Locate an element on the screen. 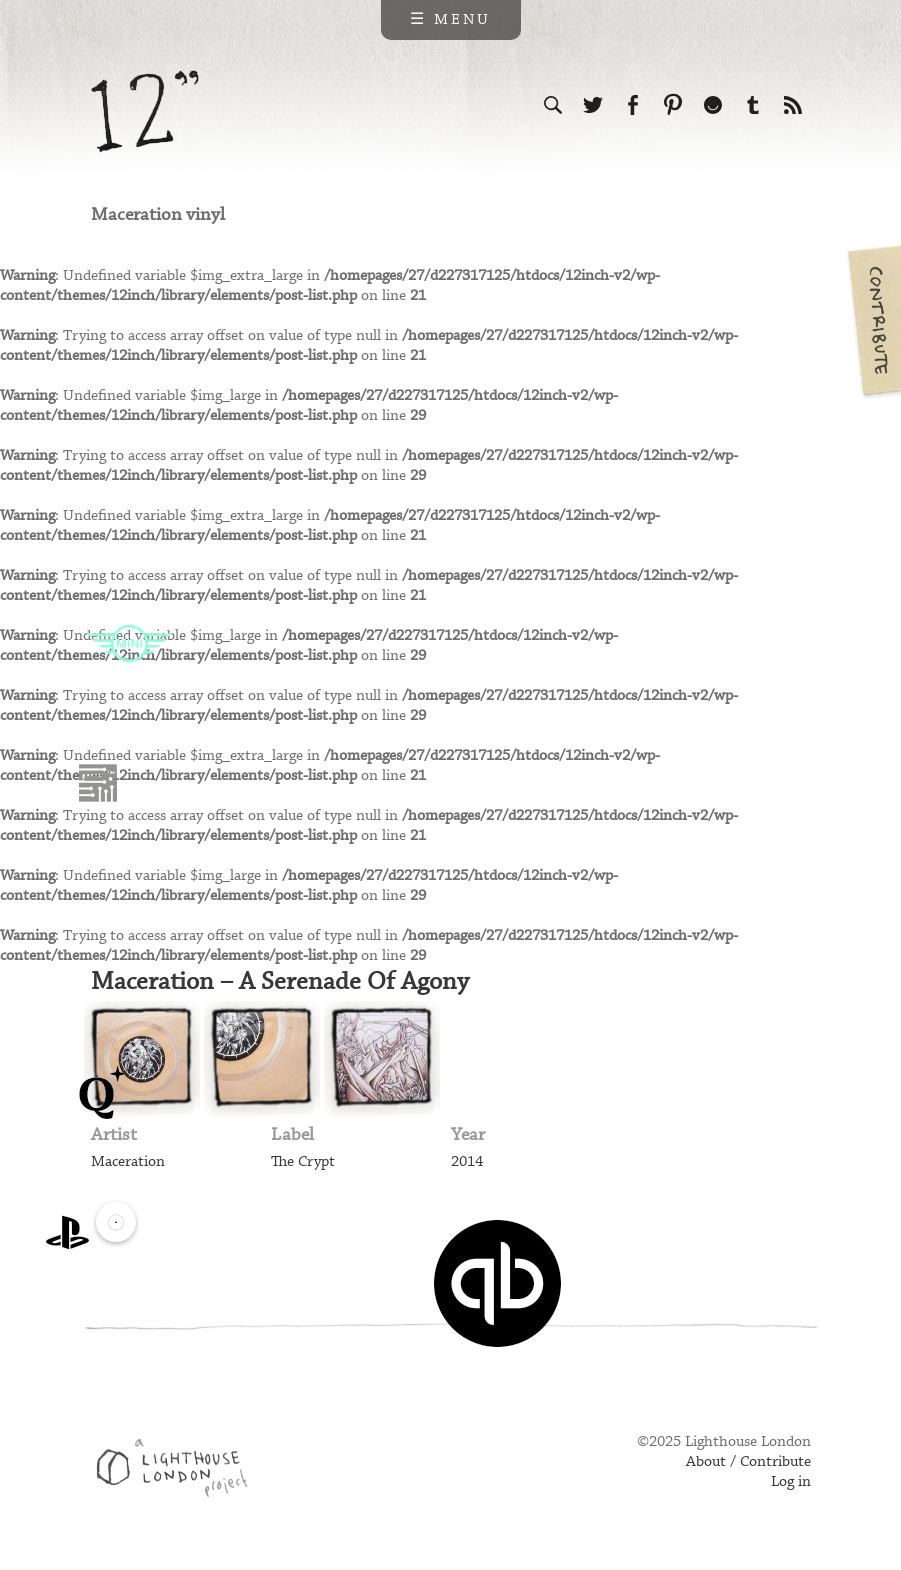  multisim circuit simulation software logo is located at coordinates (98, 783).